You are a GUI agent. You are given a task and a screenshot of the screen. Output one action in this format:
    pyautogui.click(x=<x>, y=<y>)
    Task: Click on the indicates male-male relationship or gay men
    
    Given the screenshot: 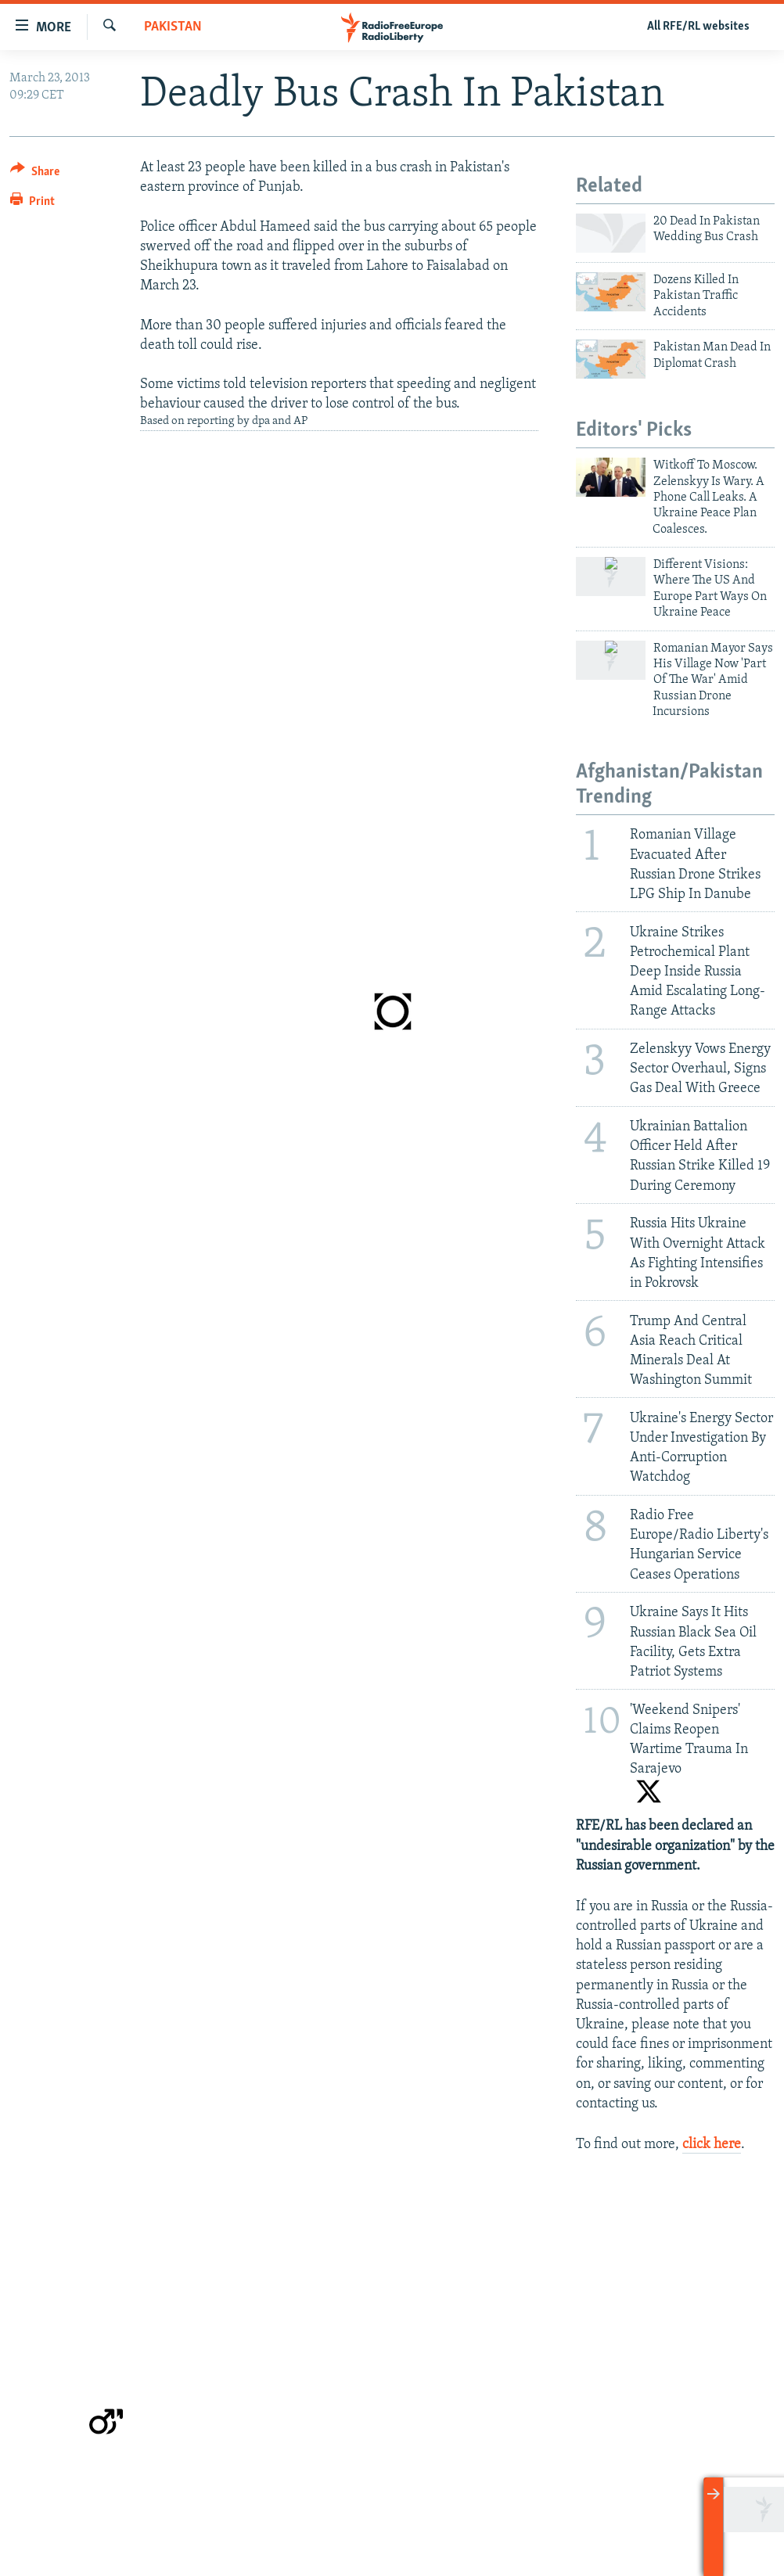 What is the action you would take?
    pyautogui.click(x=106, y=2422)
    